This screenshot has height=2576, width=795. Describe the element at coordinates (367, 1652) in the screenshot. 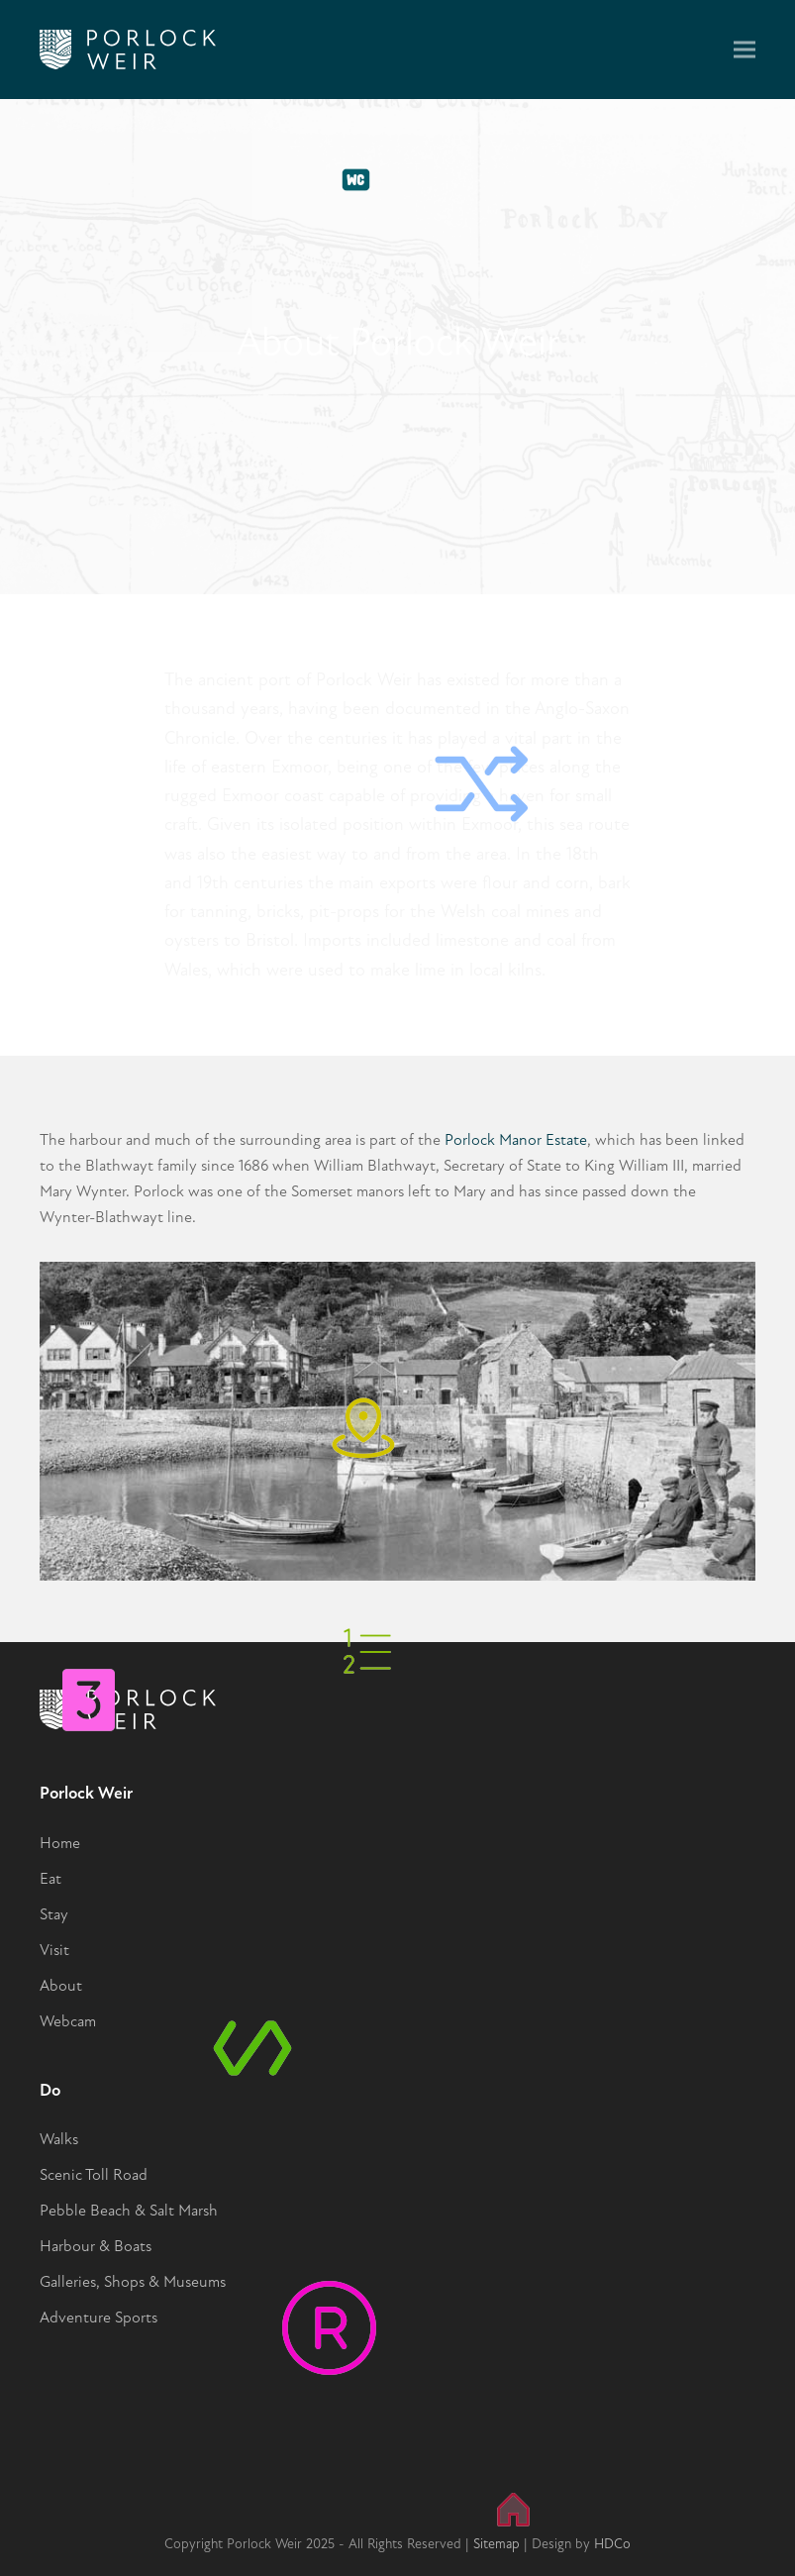

I see `create a numbered list` at that location.